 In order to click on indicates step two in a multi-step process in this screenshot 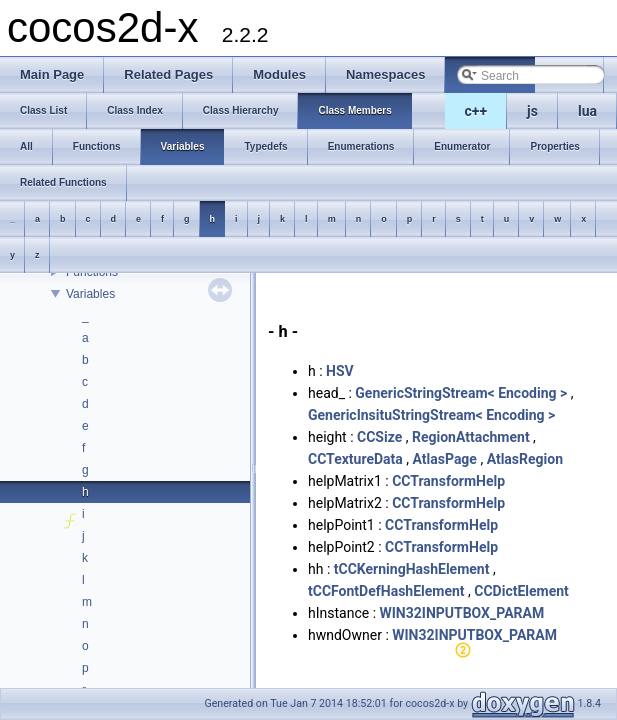, I will do `click(463, 650)`.